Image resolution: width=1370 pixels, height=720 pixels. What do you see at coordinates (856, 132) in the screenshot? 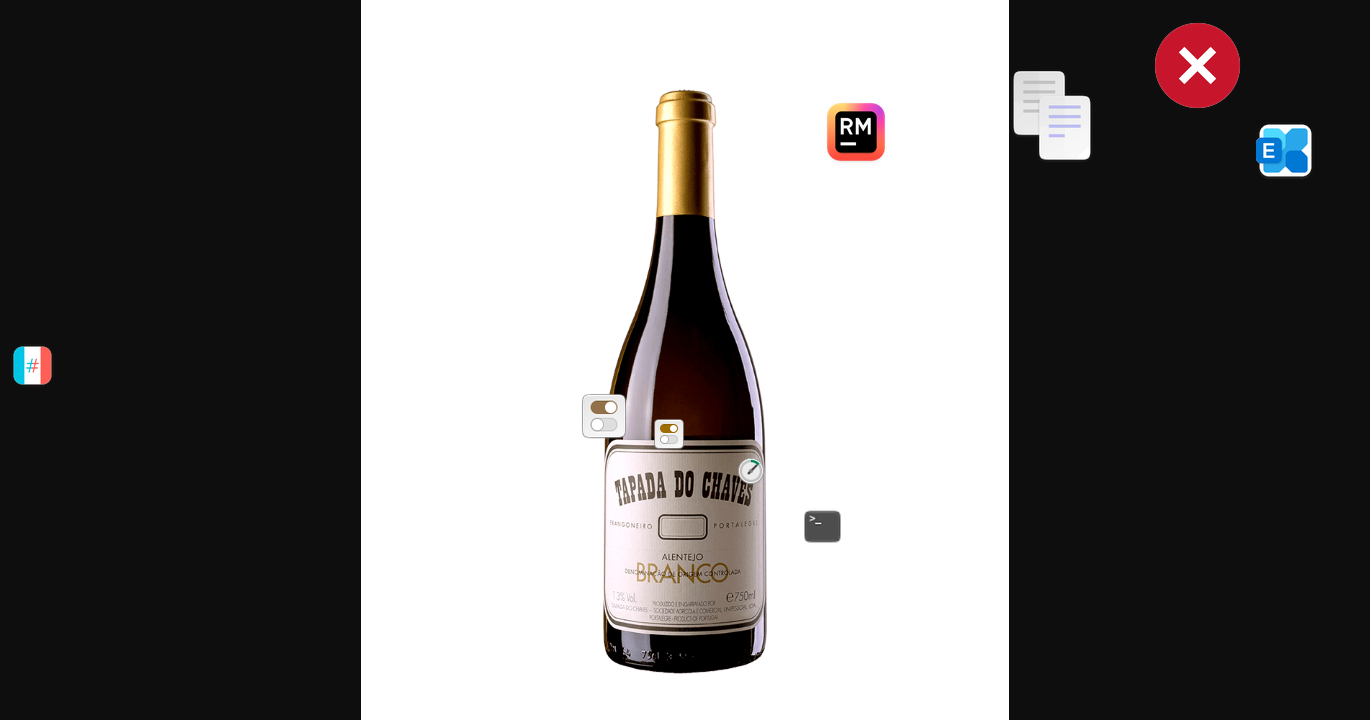
I see `open RubyMine IDE` at bounding box center [856, 132].